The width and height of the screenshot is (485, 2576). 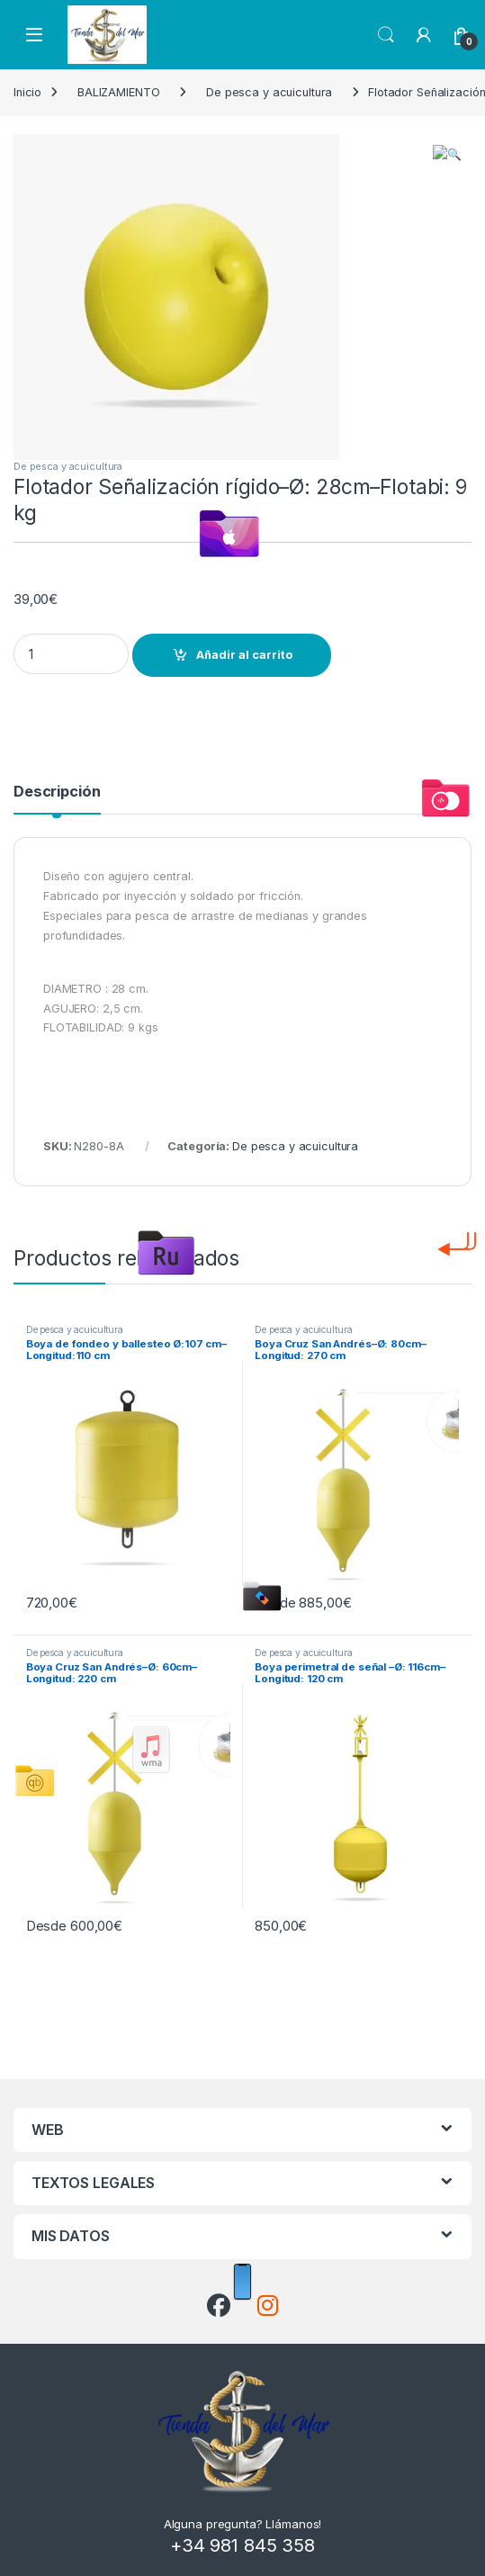 What do you see at coordinates (34, 1781) in the screenshot?
I see `open qbittorrent downloads folder` at bounding box center [34, 1781].